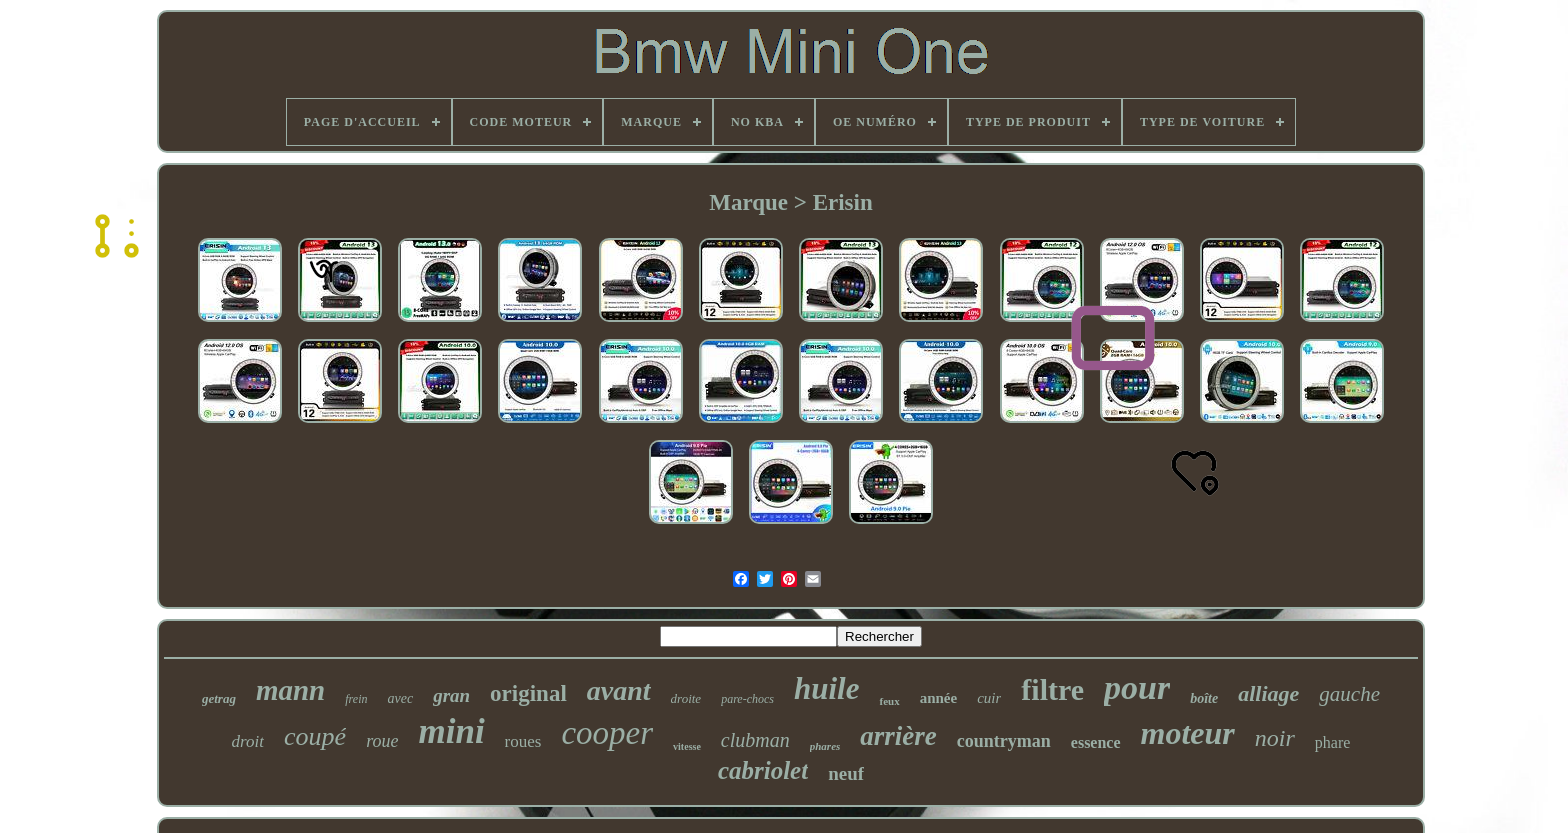  Describe the element at coordinates (117, 236) in the screenshot. I see `indicates a draft pull request awaiting completion` at that location.